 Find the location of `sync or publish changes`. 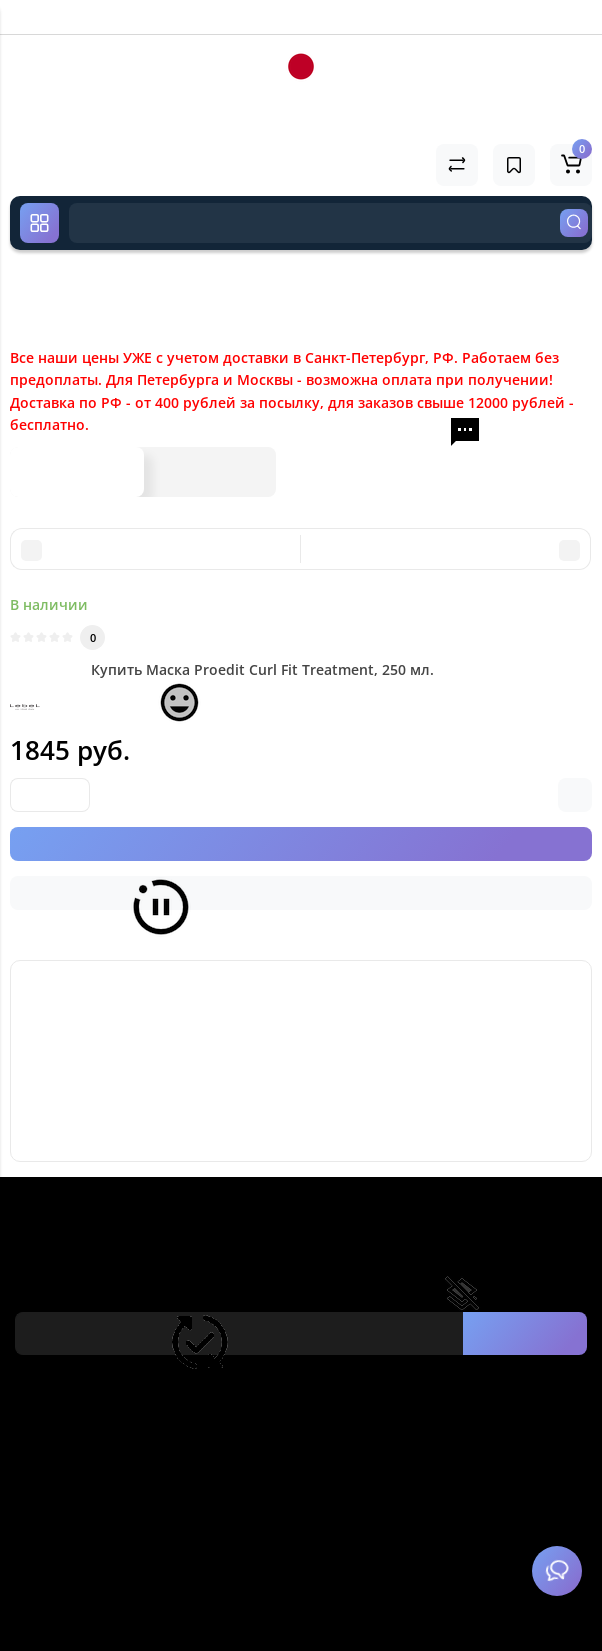

sync or publish changes is located at coordinates (200, 1342).